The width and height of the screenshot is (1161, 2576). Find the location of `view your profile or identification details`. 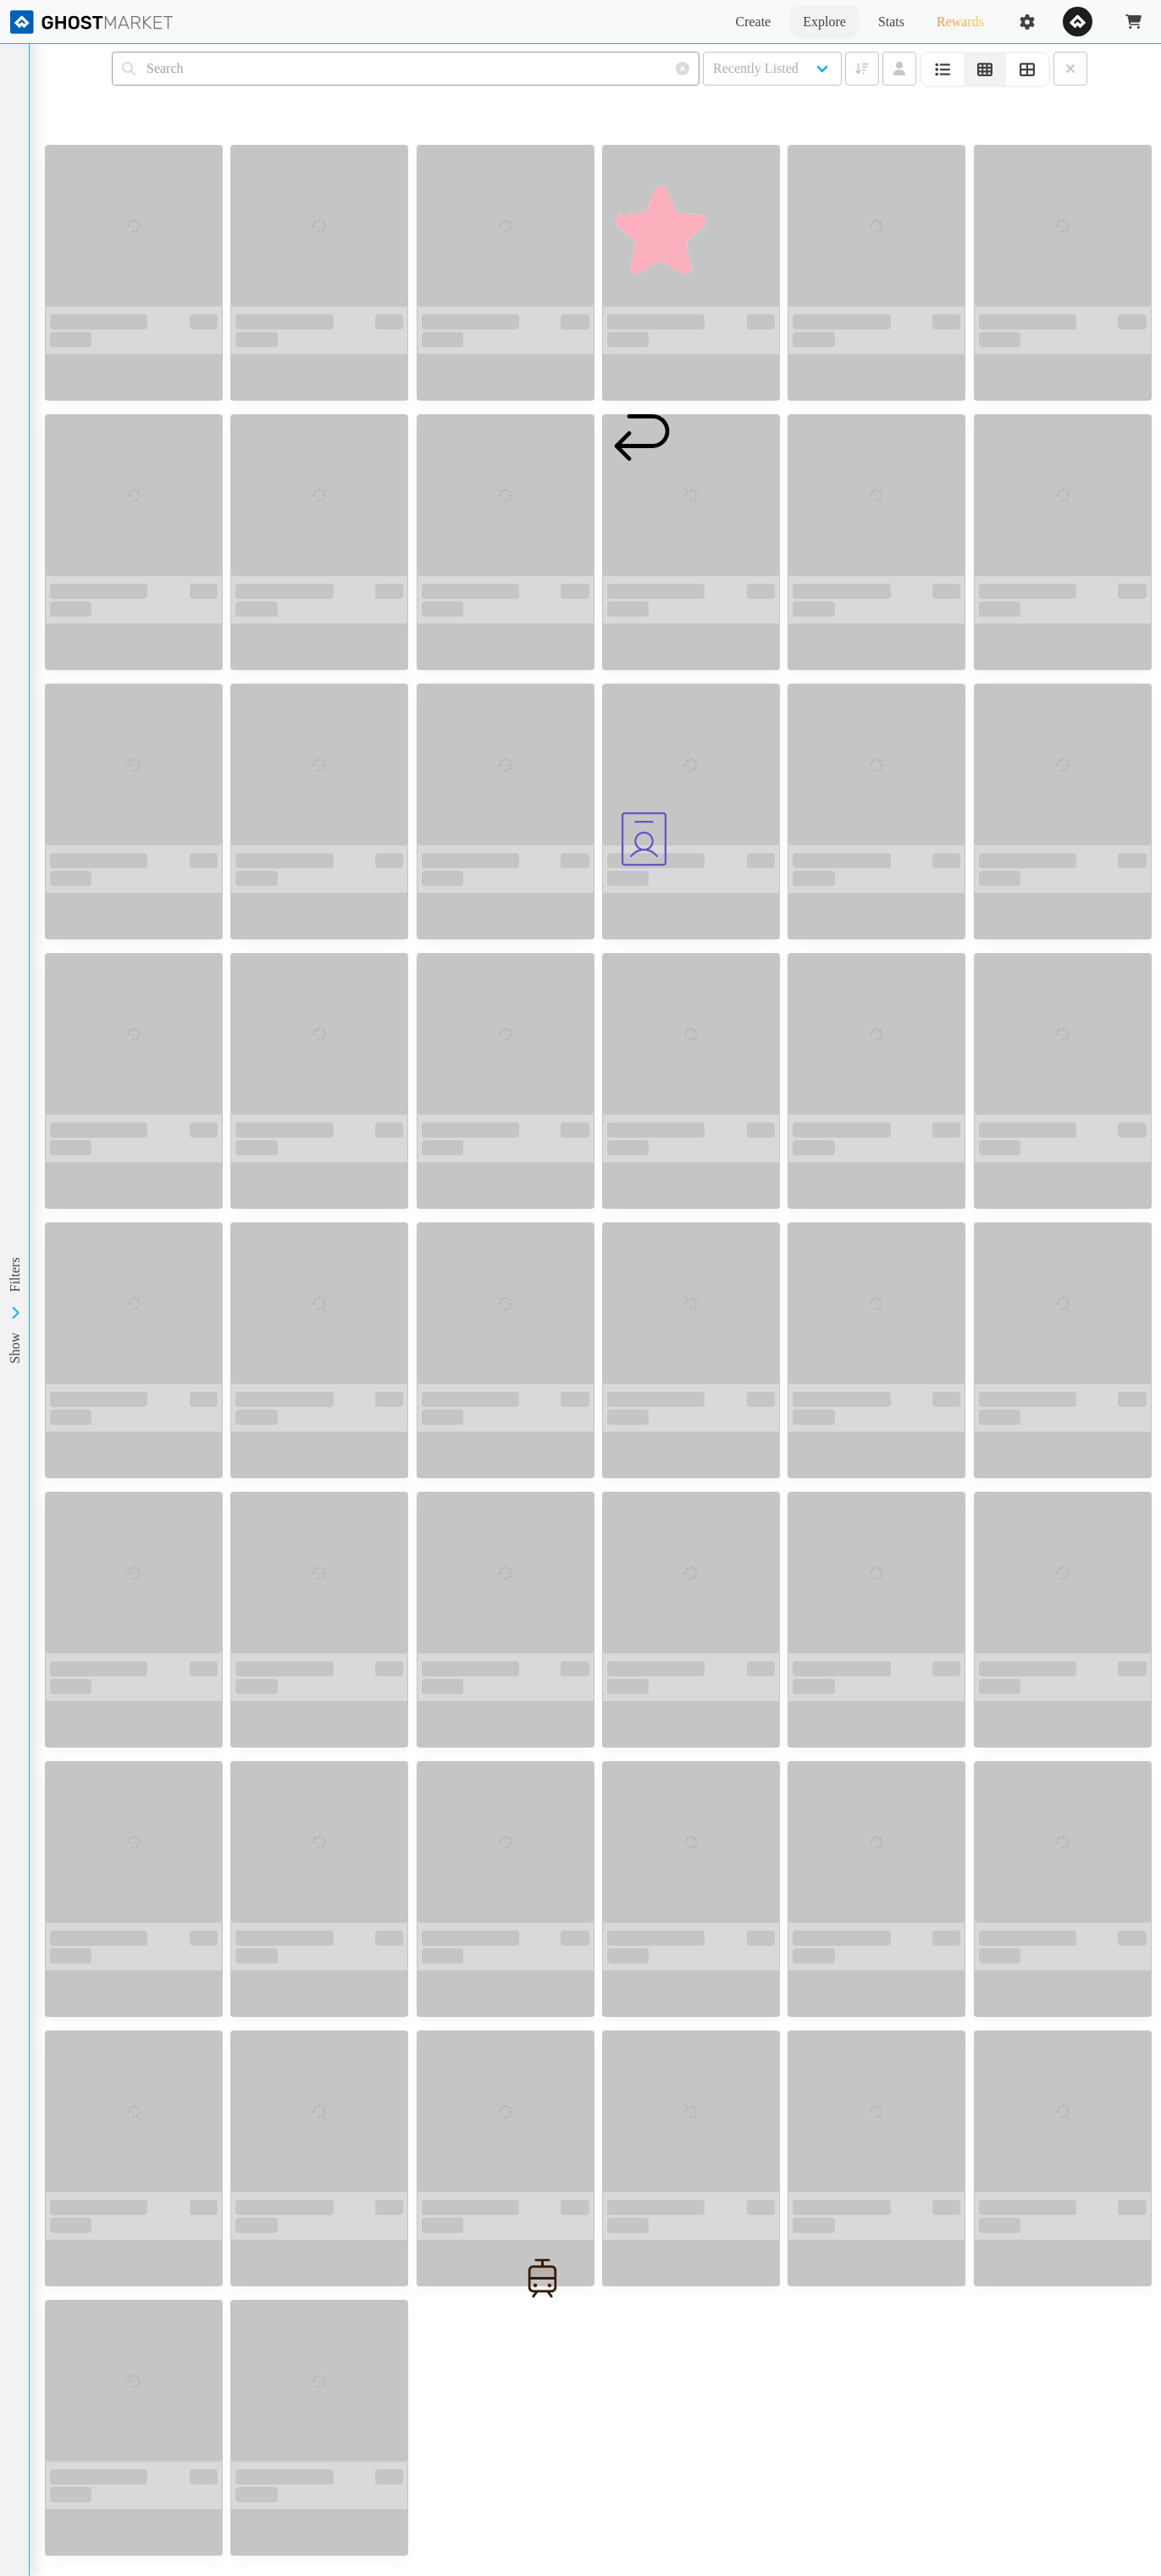

view your profile or identification details is located at coordinates (644, 839).